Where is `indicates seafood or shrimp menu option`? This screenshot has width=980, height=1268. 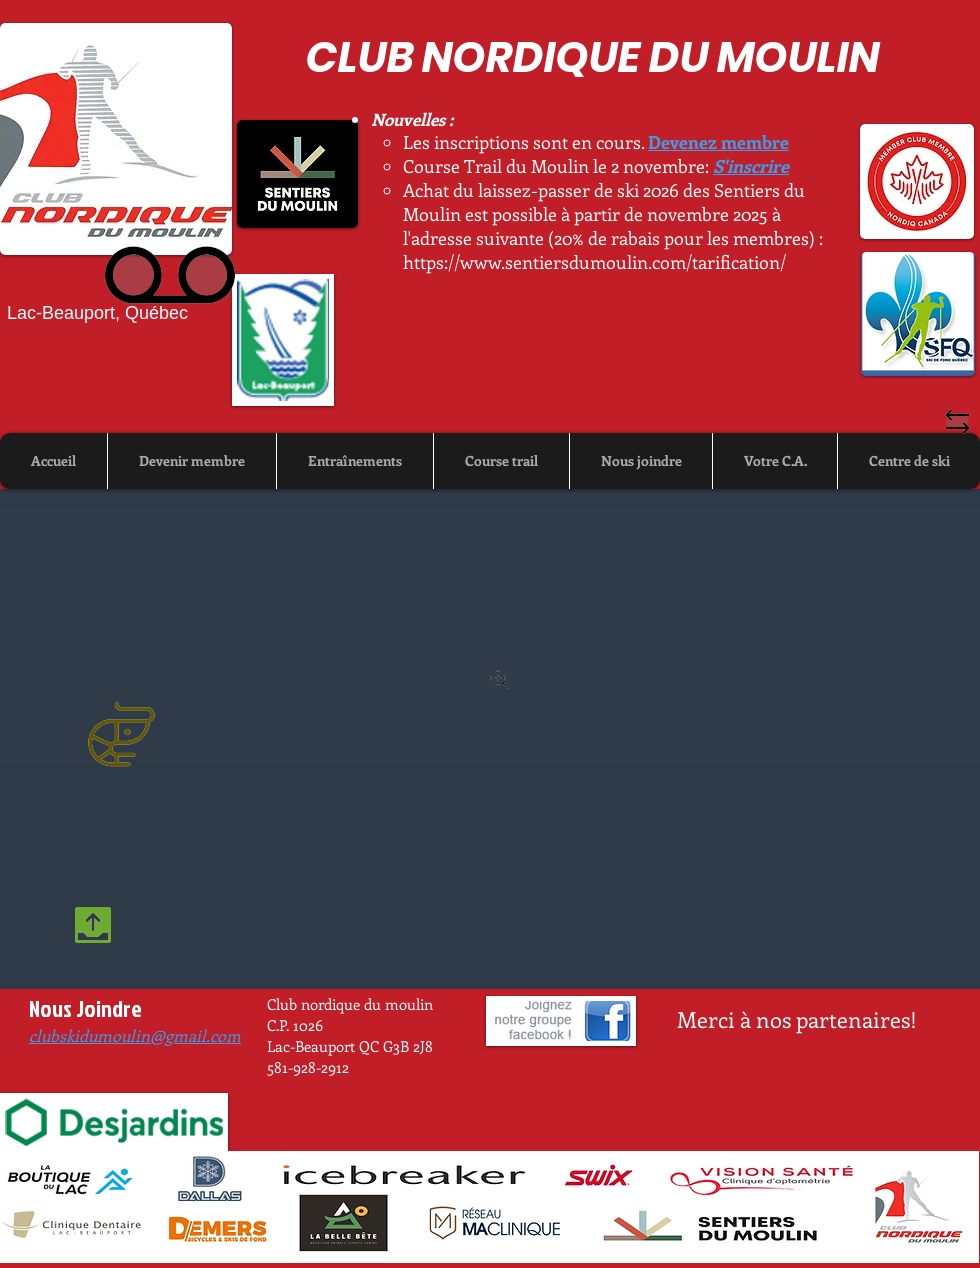
indicates seafood or shrimp menu option is located at coordinates (121, 735).